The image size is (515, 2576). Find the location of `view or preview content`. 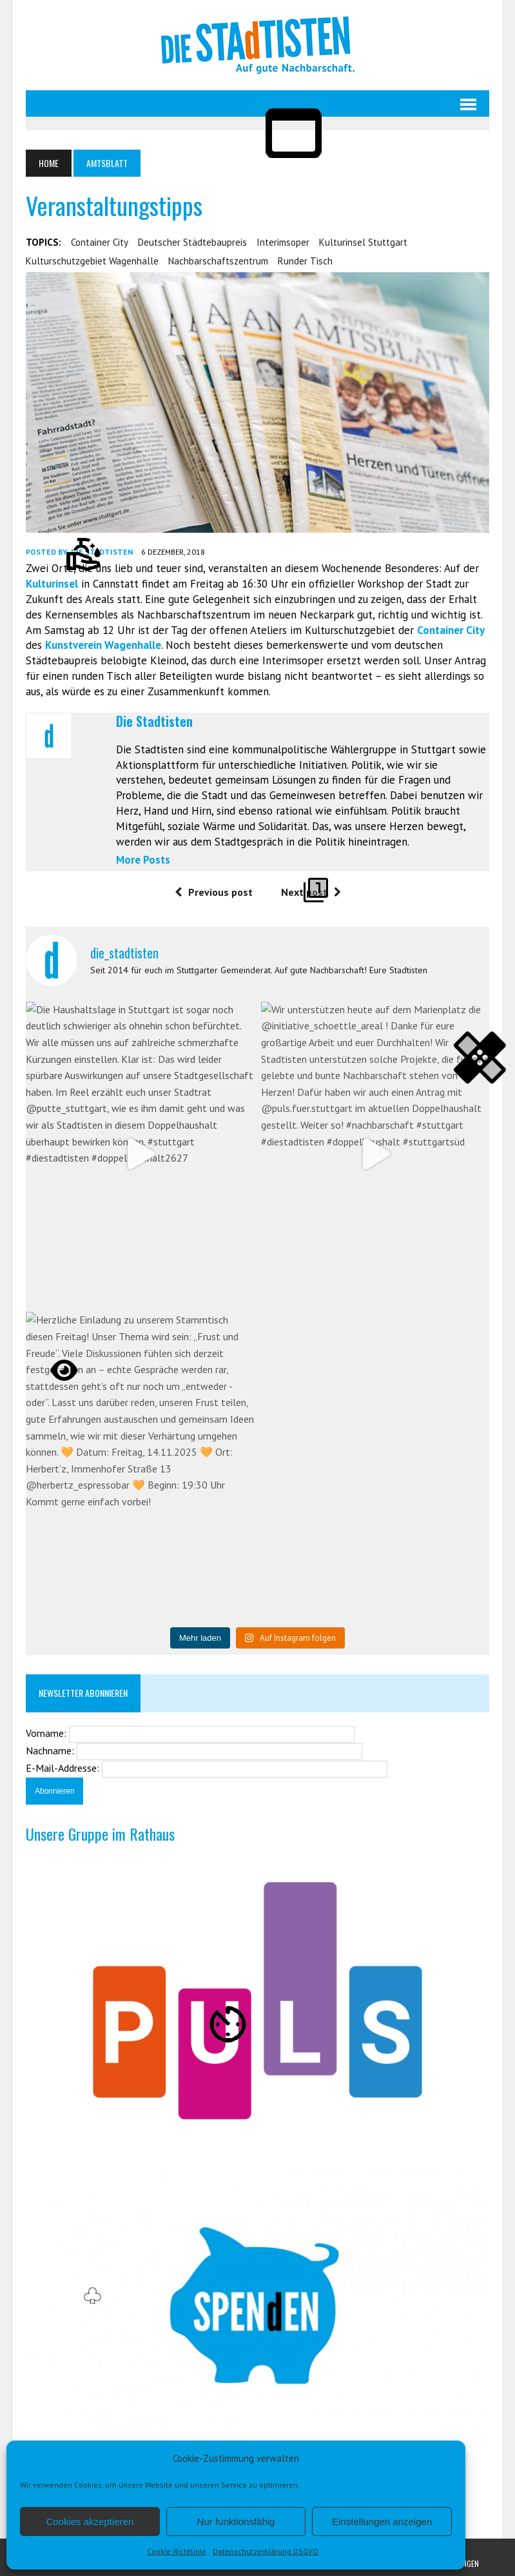

view or preview content is located at coordinates (64, 1370).